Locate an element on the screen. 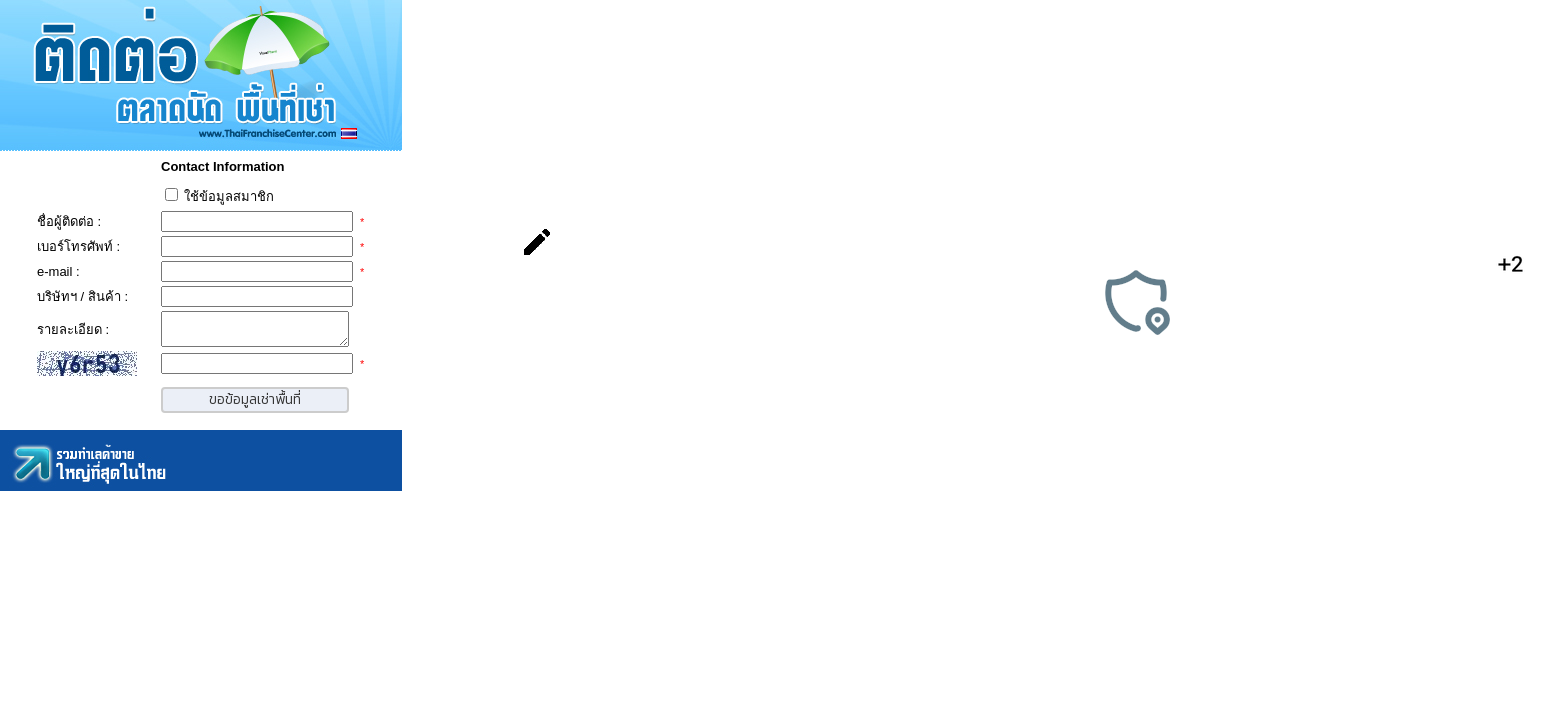 The width and height of the screenshot is (1568, 720). edit content or settings is located at coordinates (537, 242).